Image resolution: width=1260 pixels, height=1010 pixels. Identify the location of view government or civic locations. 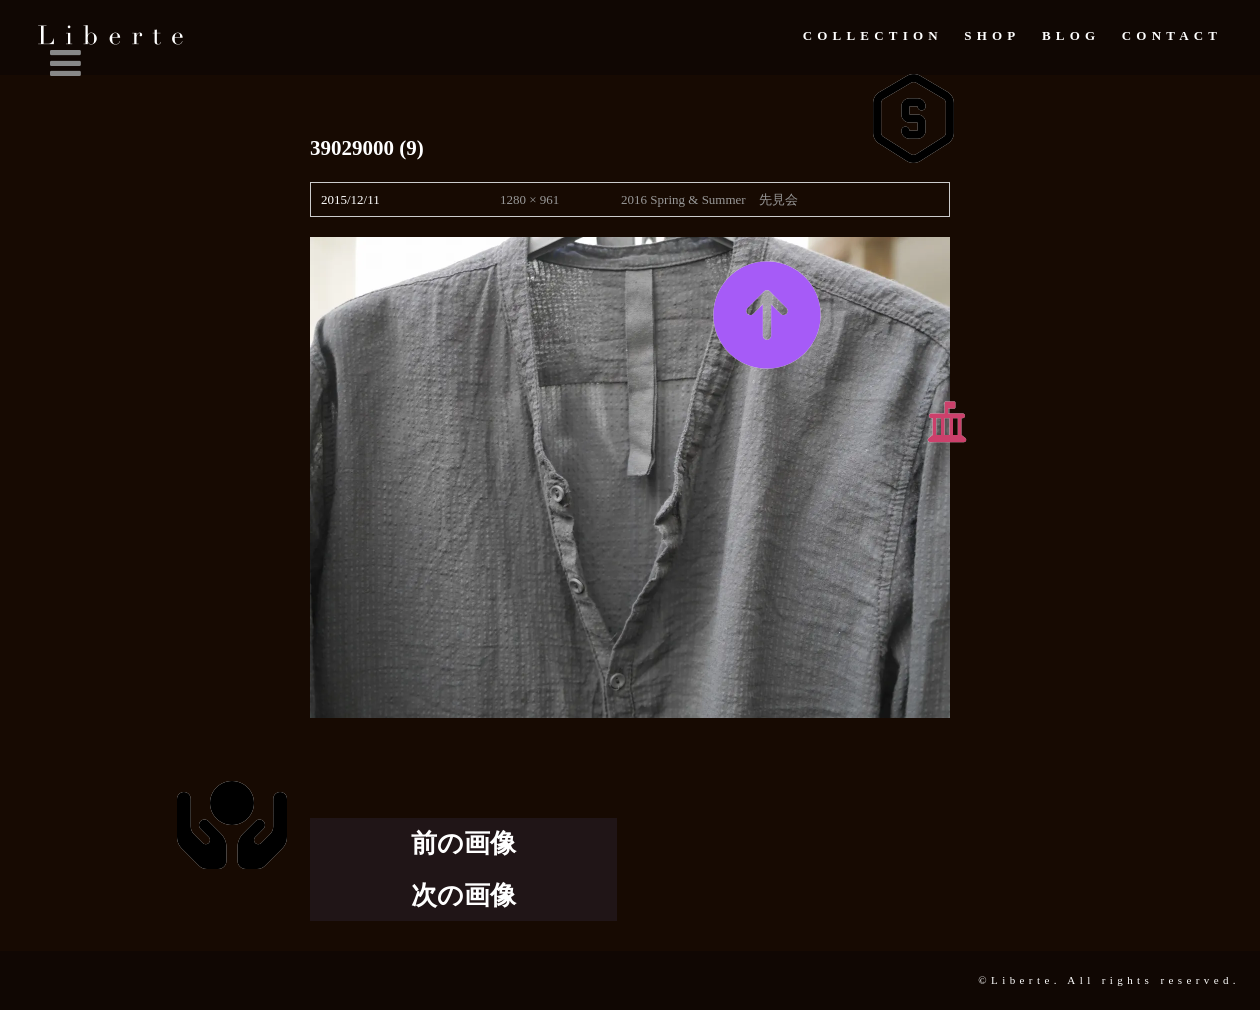
(947, 423).